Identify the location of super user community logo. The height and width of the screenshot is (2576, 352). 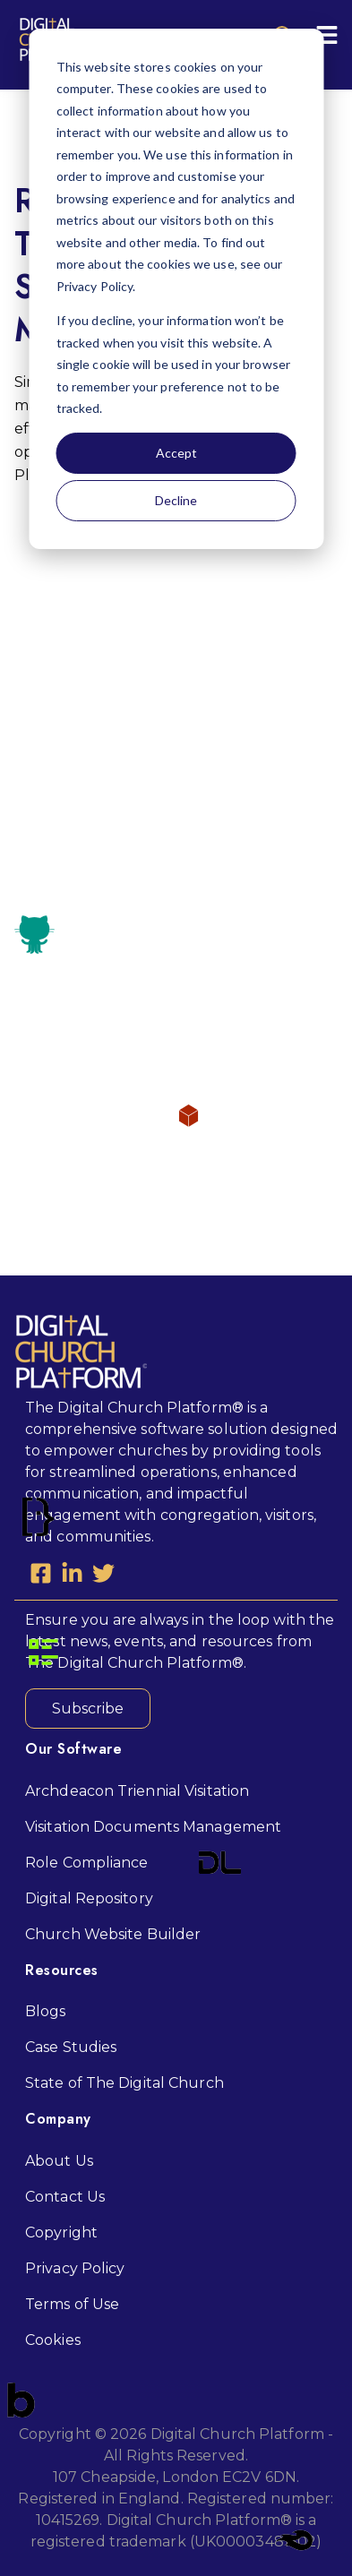
(38, 1516).